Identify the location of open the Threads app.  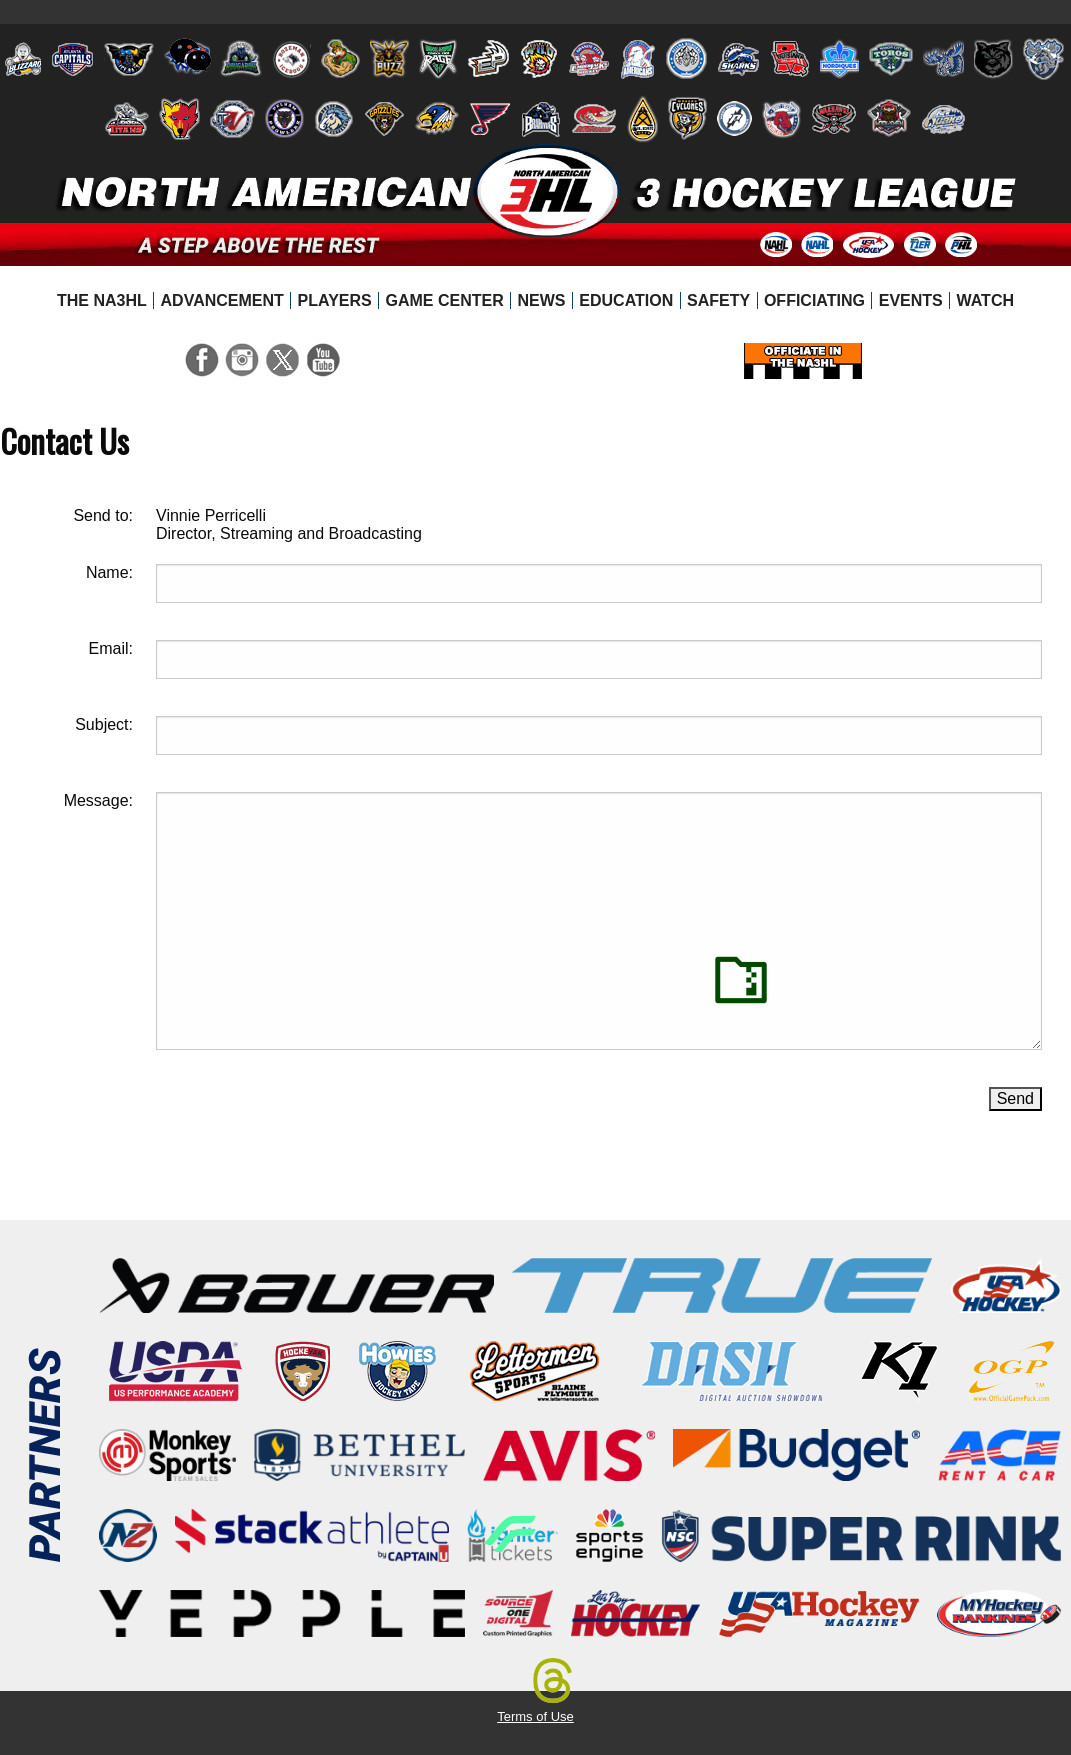
(552, 1680).